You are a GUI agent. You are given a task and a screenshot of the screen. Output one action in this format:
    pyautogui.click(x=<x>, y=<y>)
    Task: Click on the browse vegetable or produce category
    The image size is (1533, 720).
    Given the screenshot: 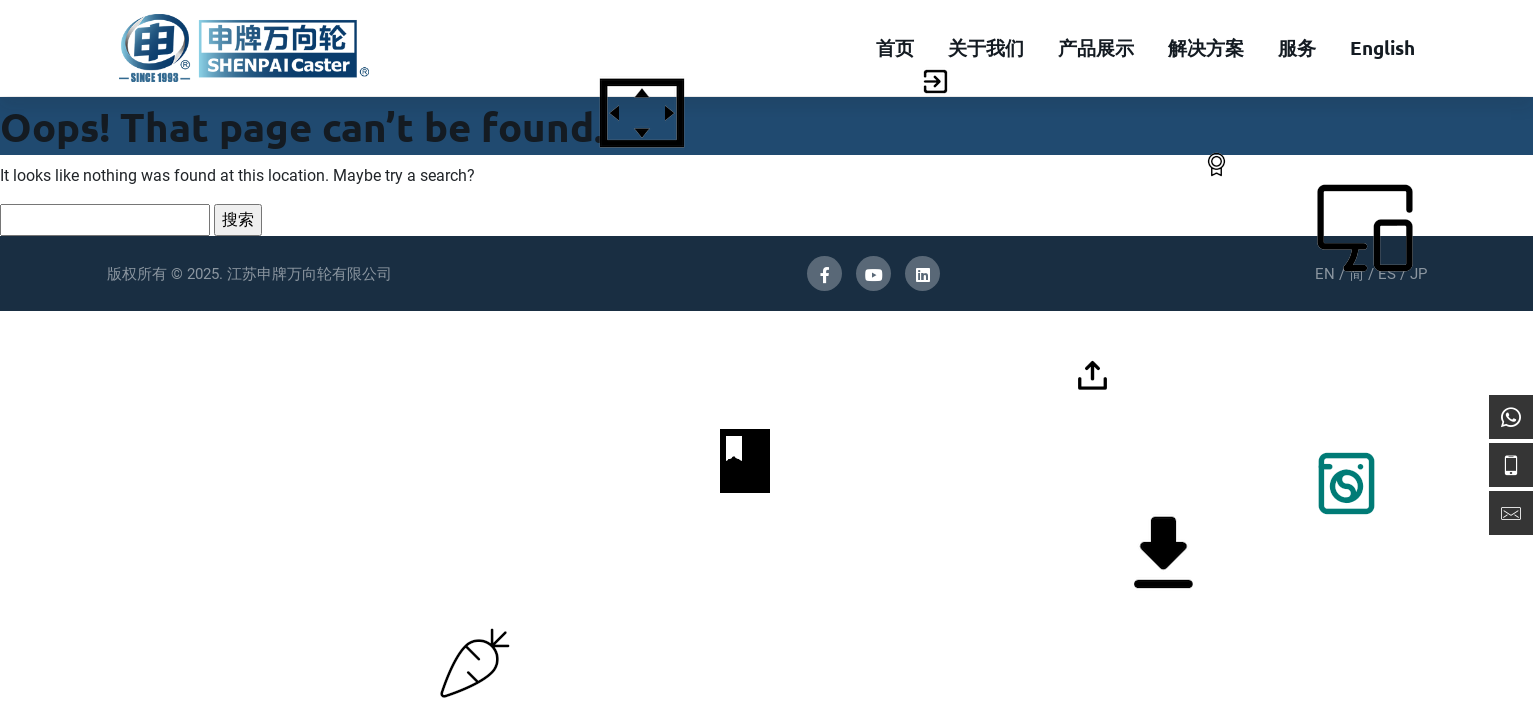 What is the action you would take?
    pyautogui.click(x=473, y=664)
    